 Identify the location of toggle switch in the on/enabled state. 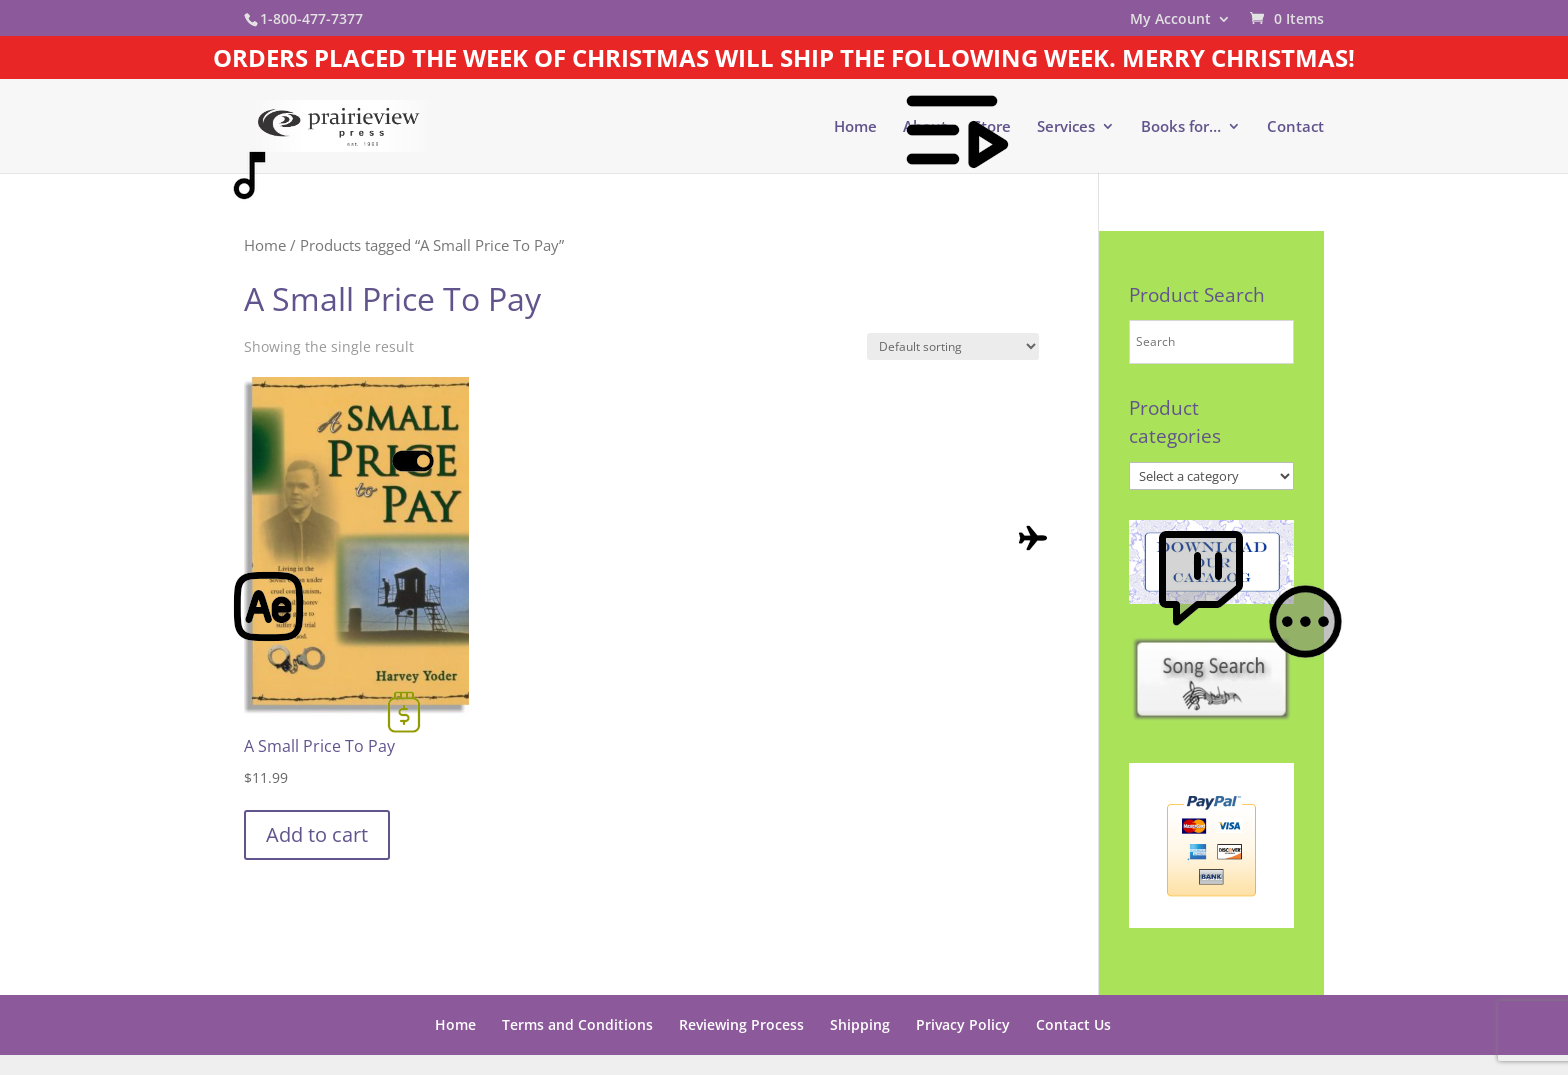
(413, 461).